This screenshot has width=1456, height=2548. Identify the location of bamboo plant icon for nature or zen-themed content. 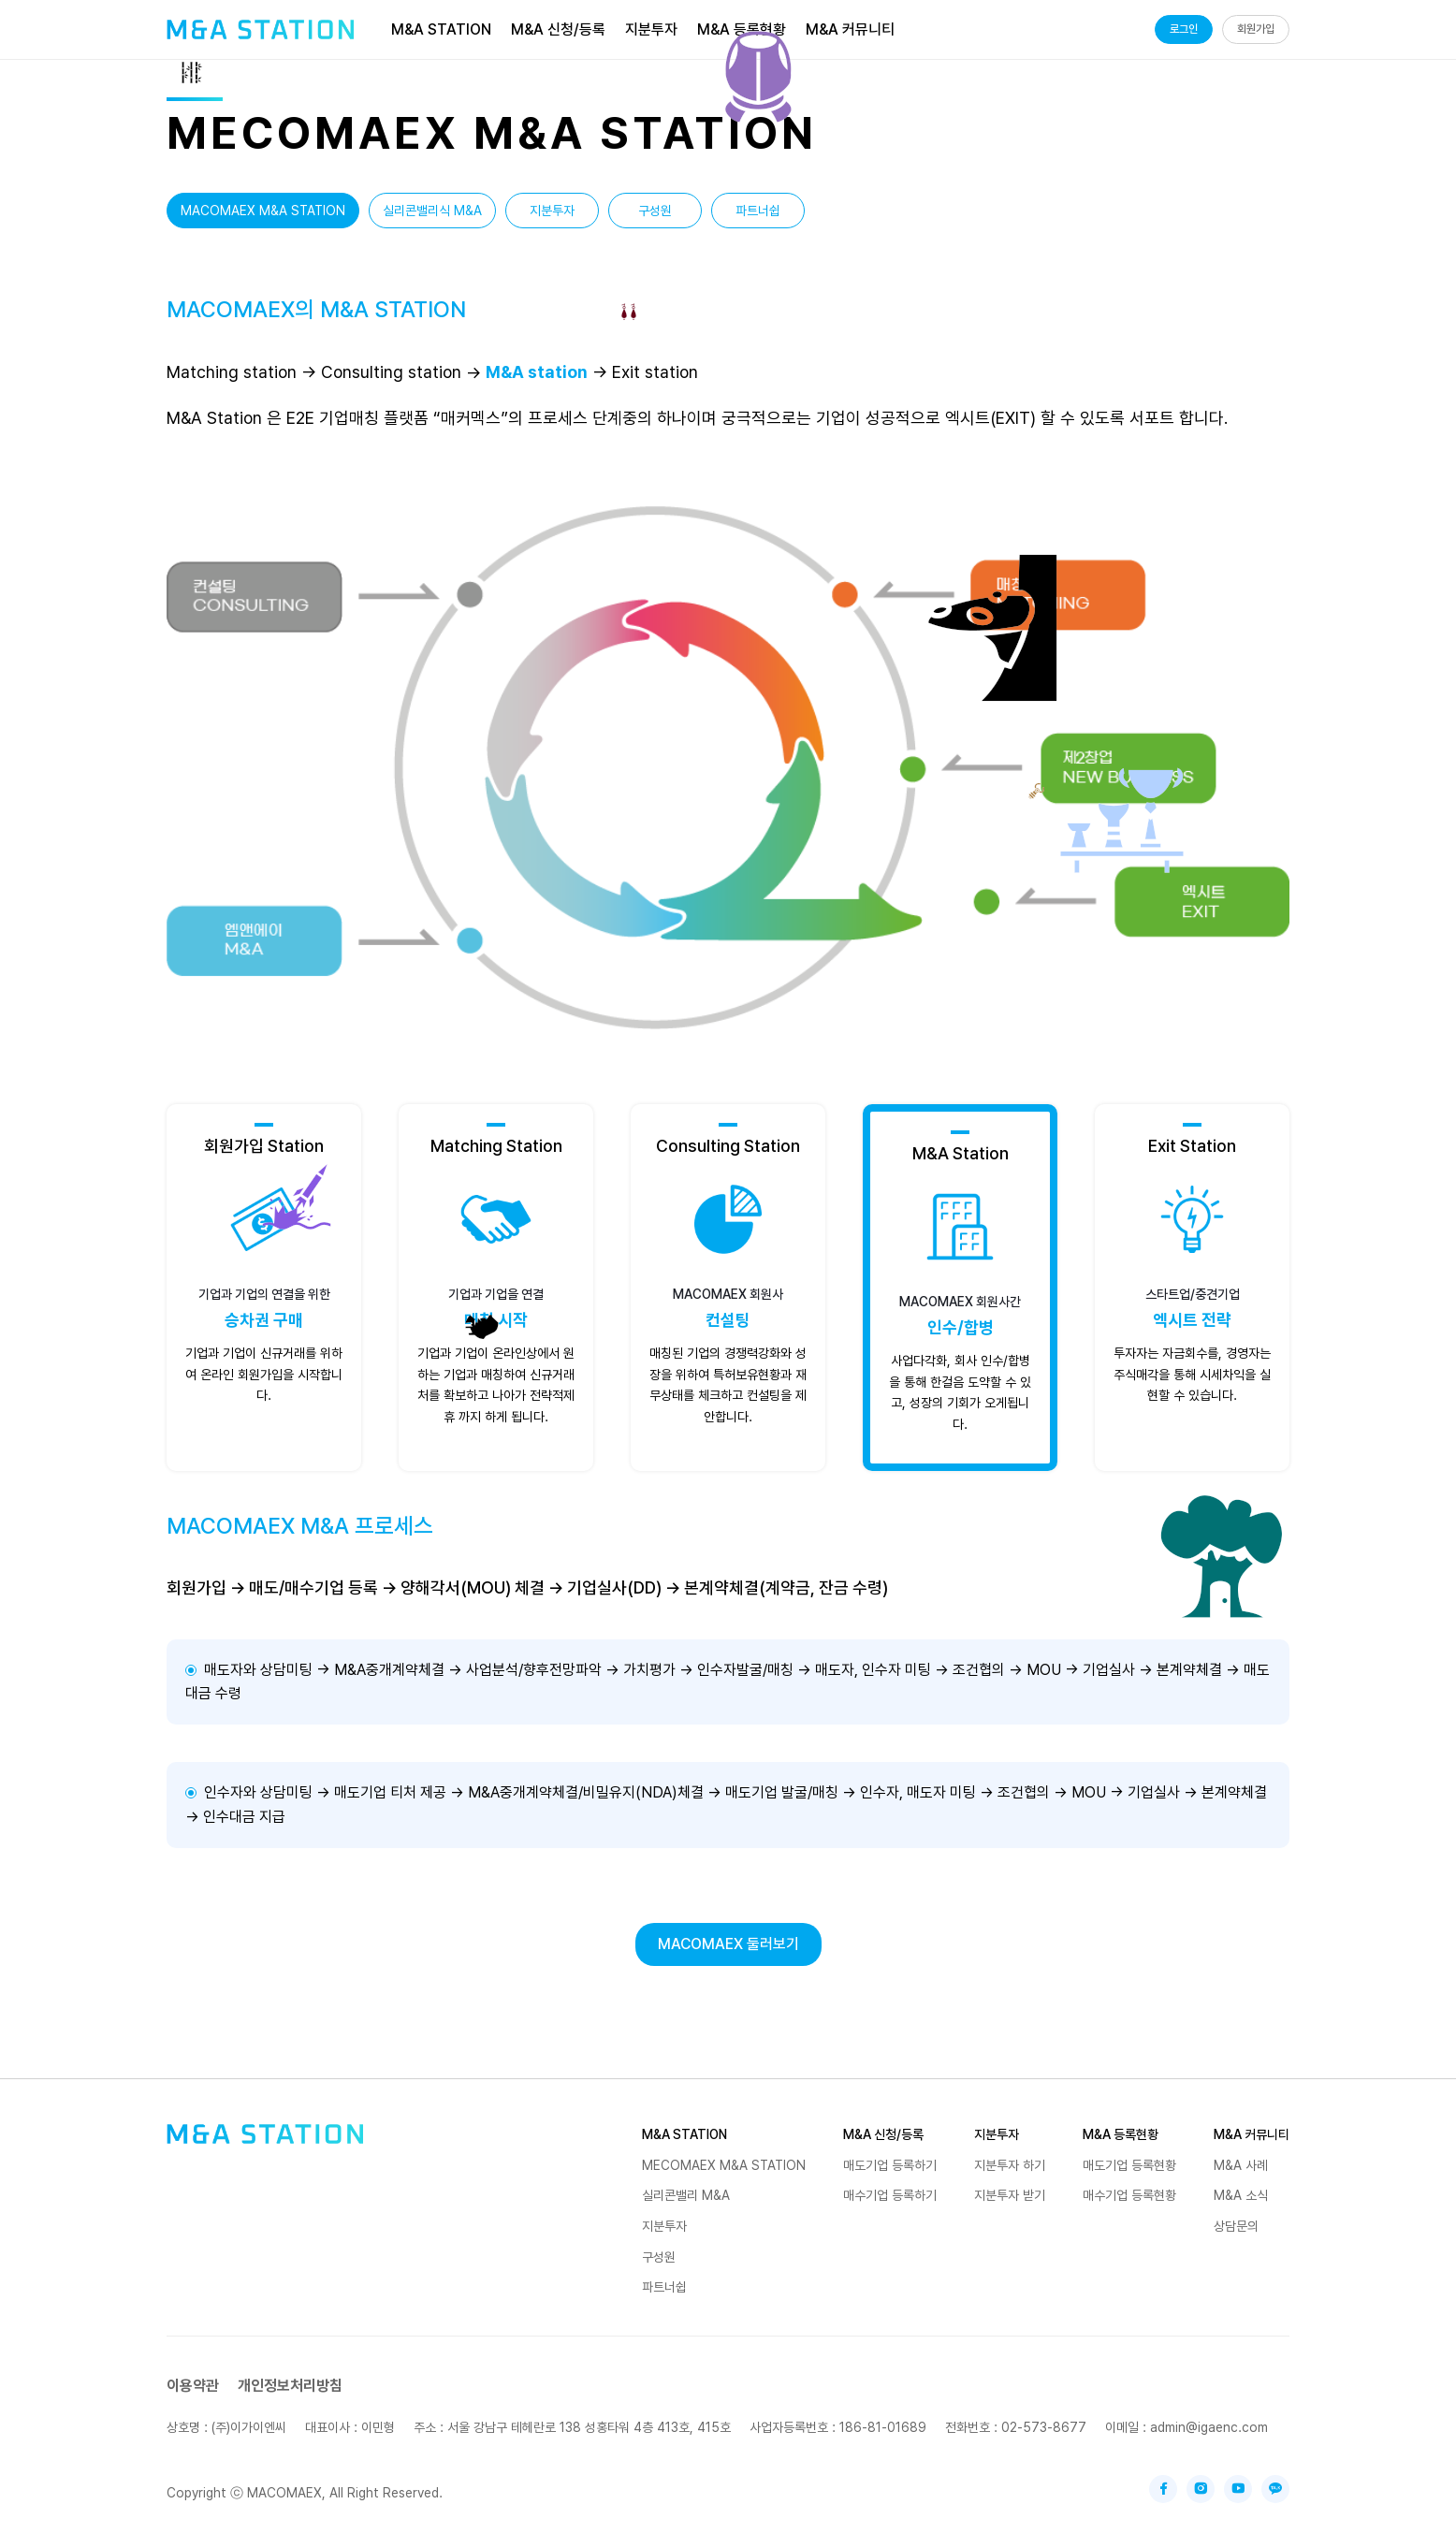
(191, 72).